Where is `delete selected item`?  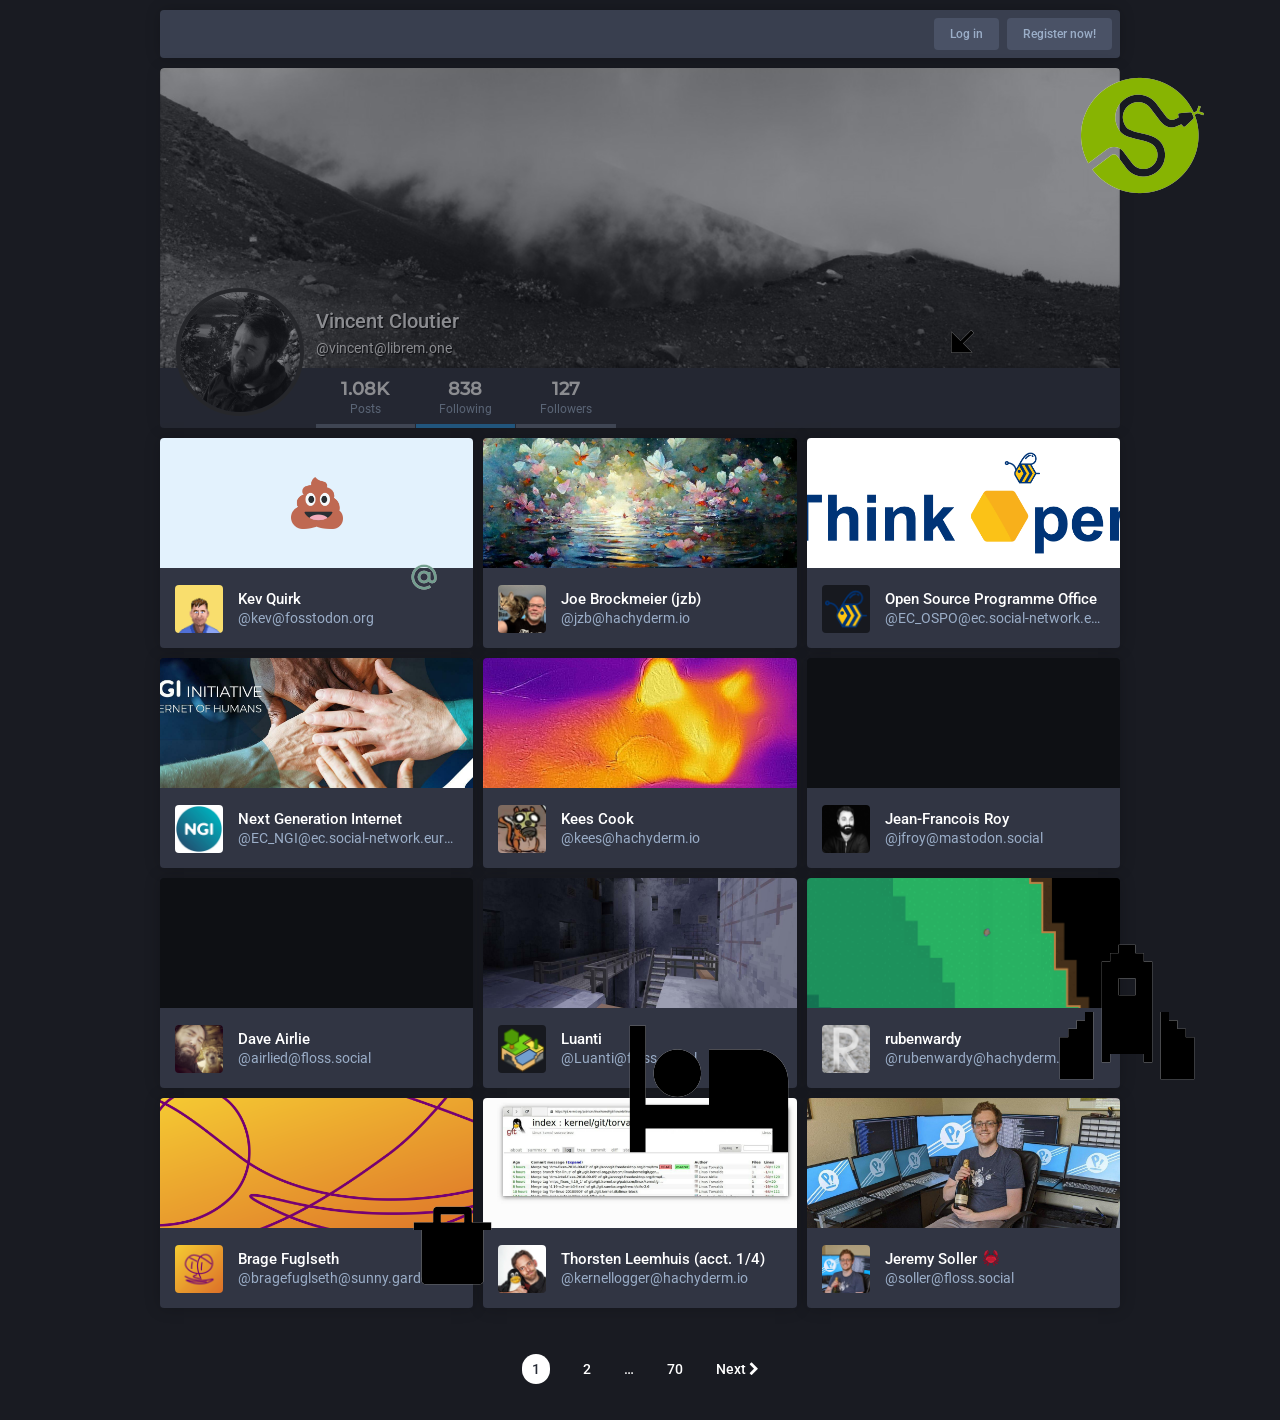 delete selected item is located at coordinates (452, 1245).